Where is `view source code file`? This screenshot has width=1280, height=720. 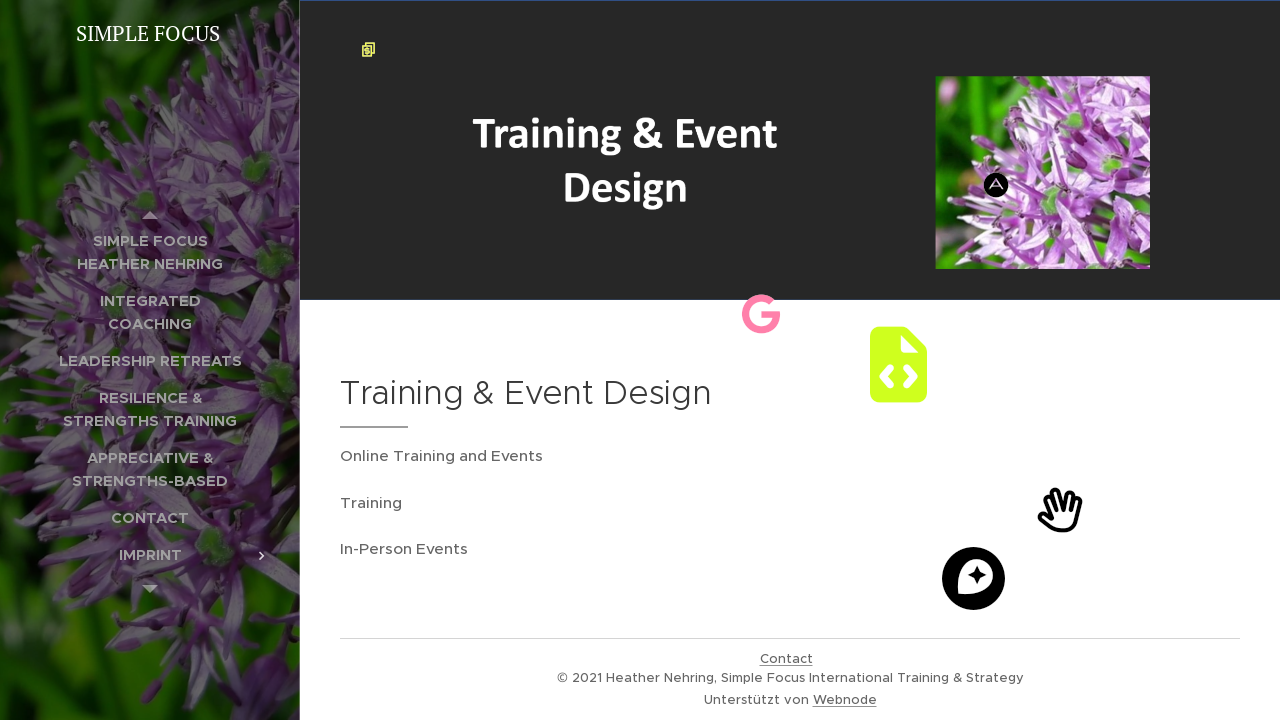 view source code file is located at coordinates (898, 364).